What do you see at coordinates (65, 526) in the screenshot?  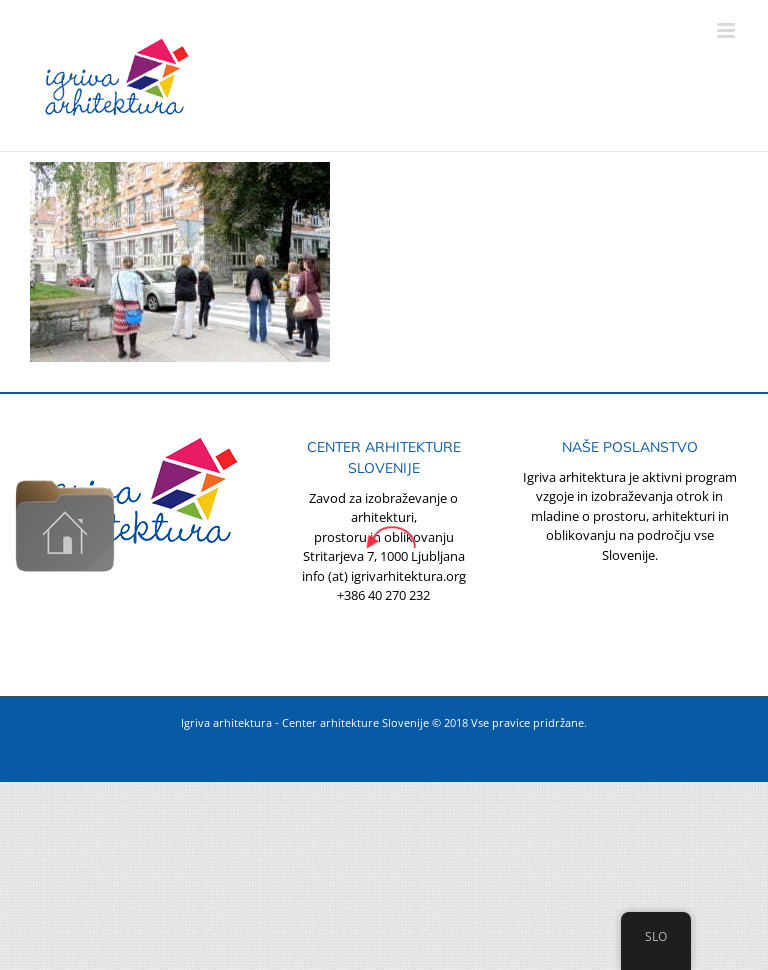 I see `access your home folder` at bounding box center [65, 526].